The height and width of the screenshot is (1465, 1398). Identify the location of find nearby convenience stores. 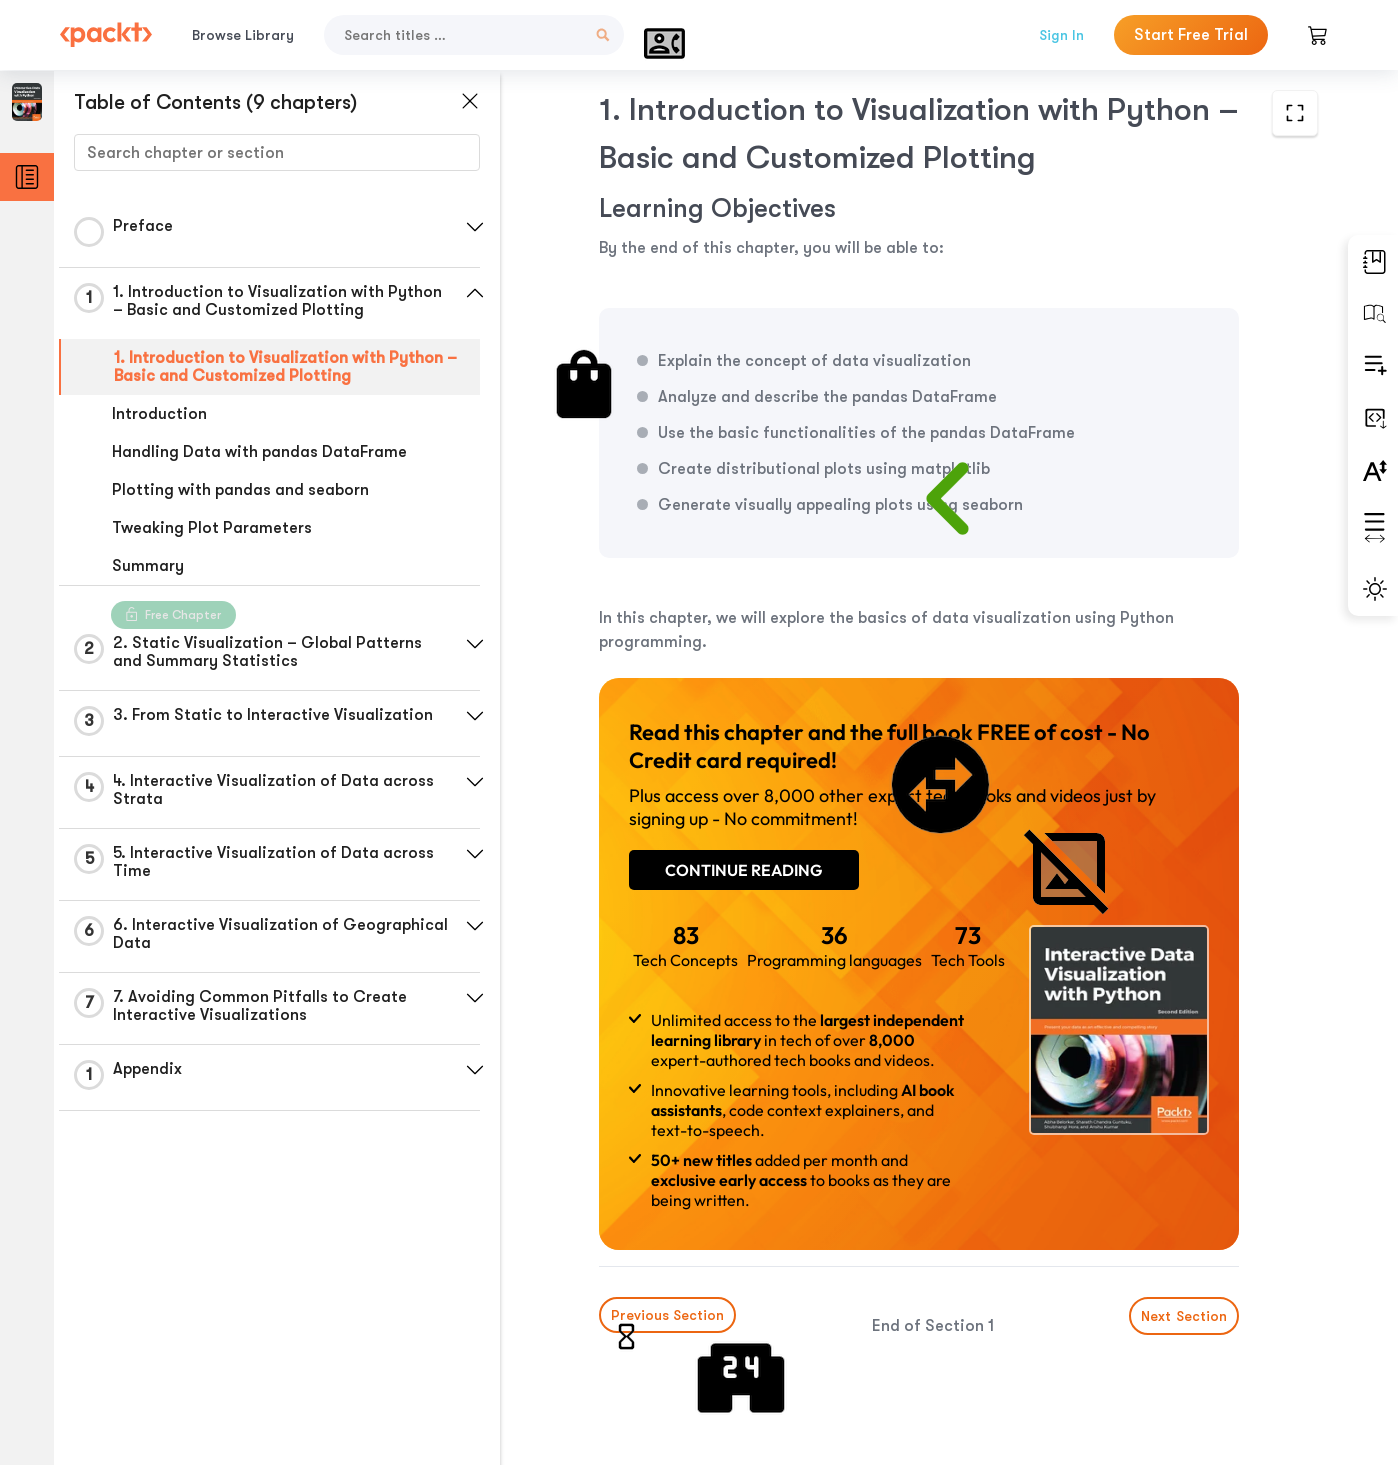
(741, 1378).